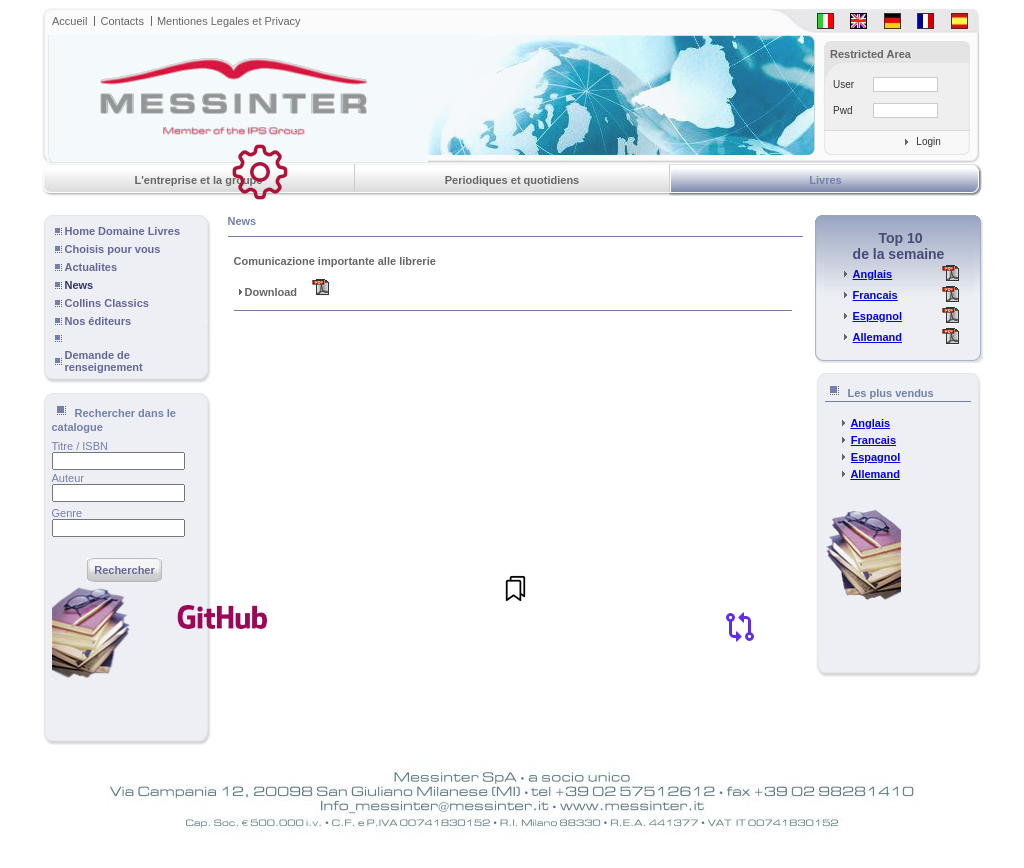 This screenshot has width=1024, height=868. I want to click on view all saved bookmarks, so click(515, 588).